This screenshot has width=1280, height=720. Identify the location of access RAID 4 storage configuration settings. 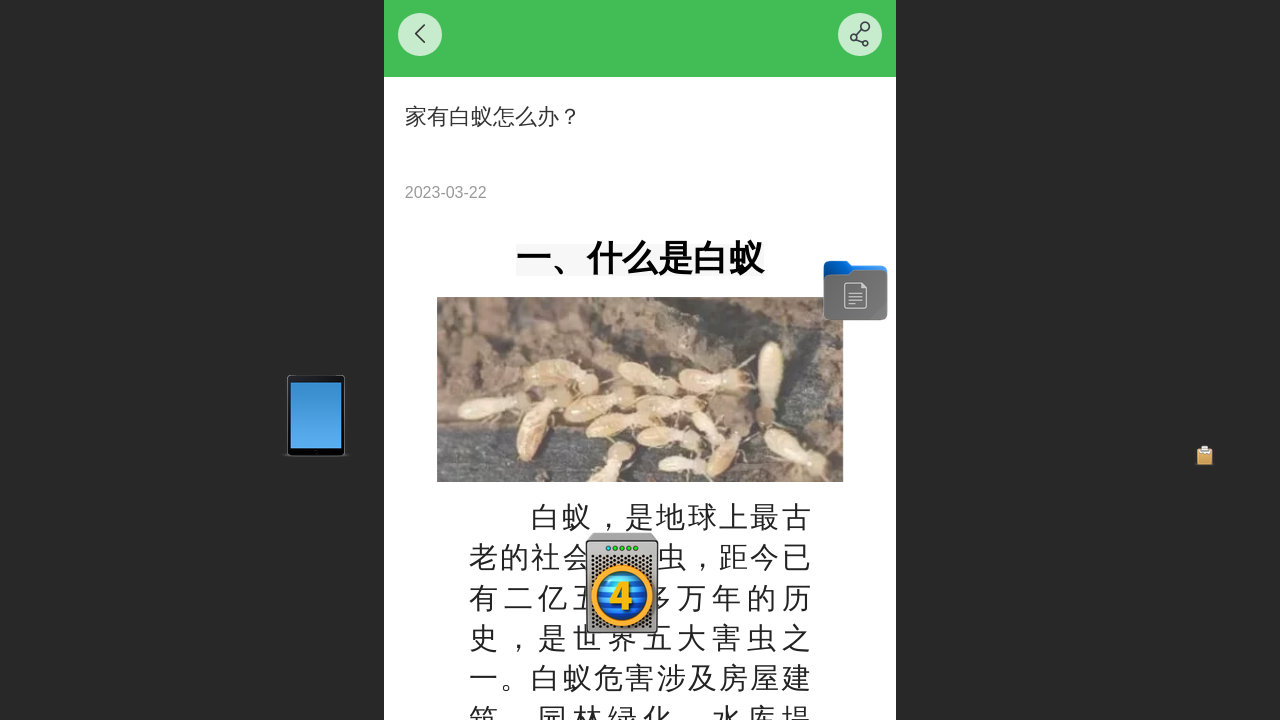
(622, 583).